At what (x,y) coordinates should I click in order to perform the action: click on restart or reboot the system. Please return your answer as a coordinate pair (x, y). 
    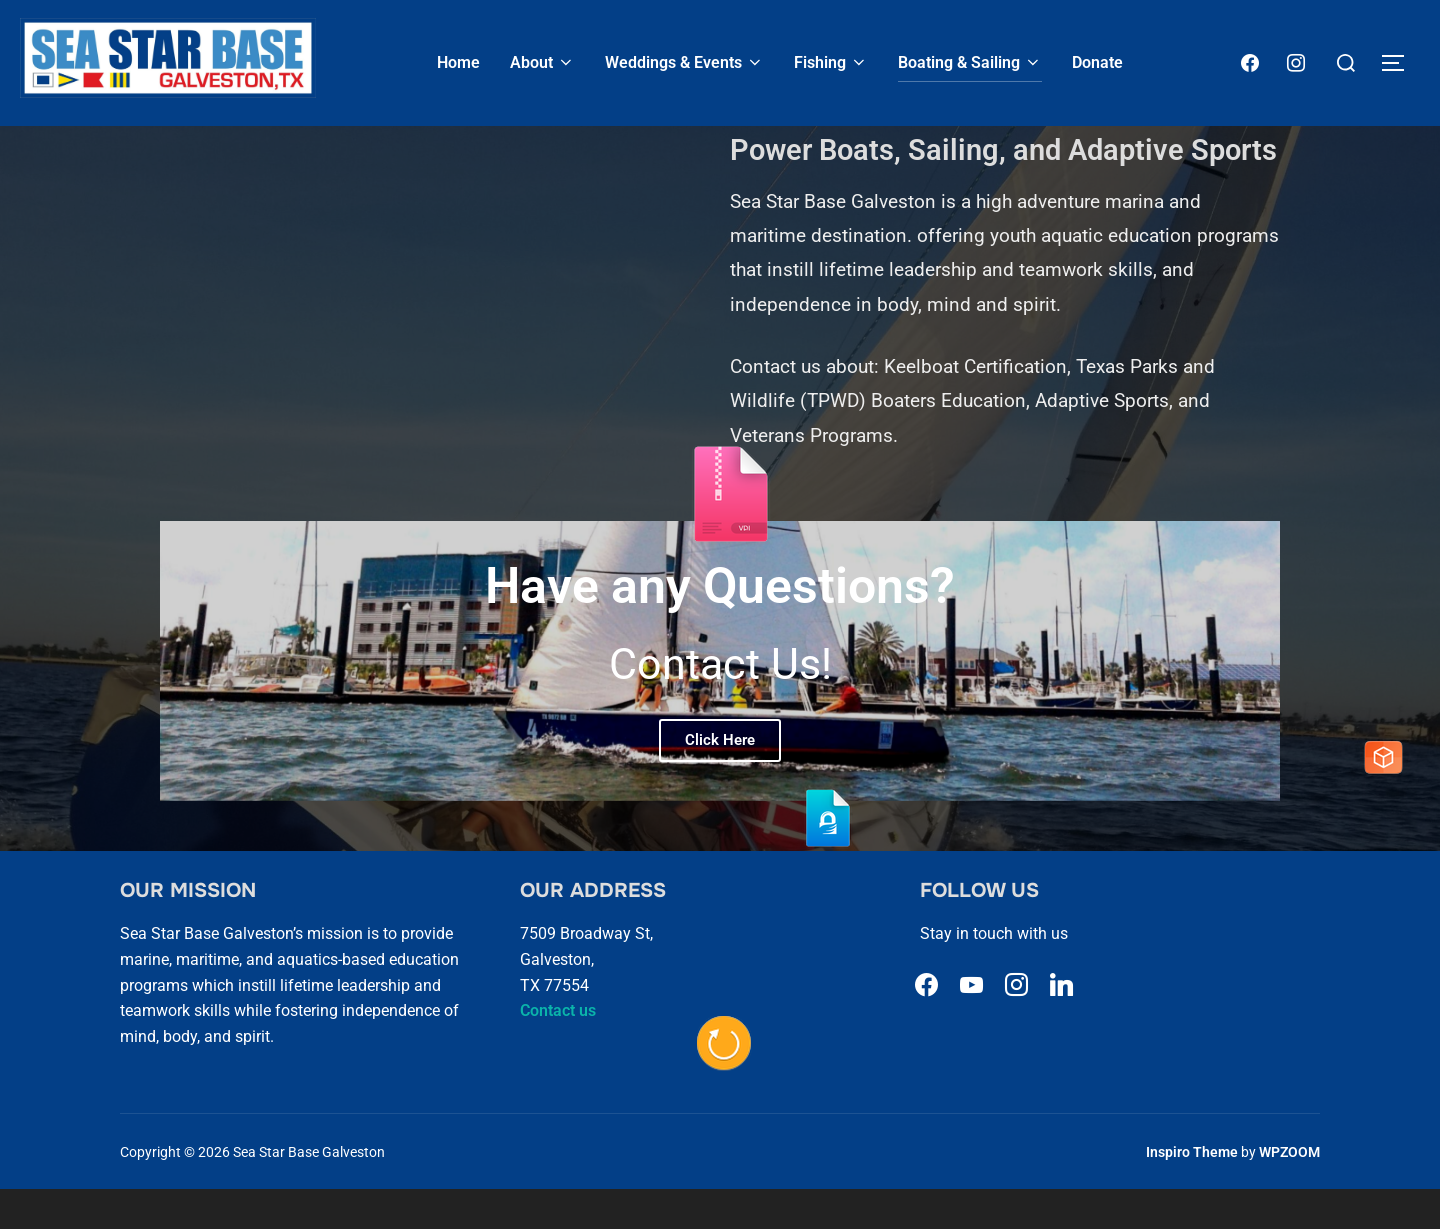
    Looking at the image, I should click on (724, 1043).